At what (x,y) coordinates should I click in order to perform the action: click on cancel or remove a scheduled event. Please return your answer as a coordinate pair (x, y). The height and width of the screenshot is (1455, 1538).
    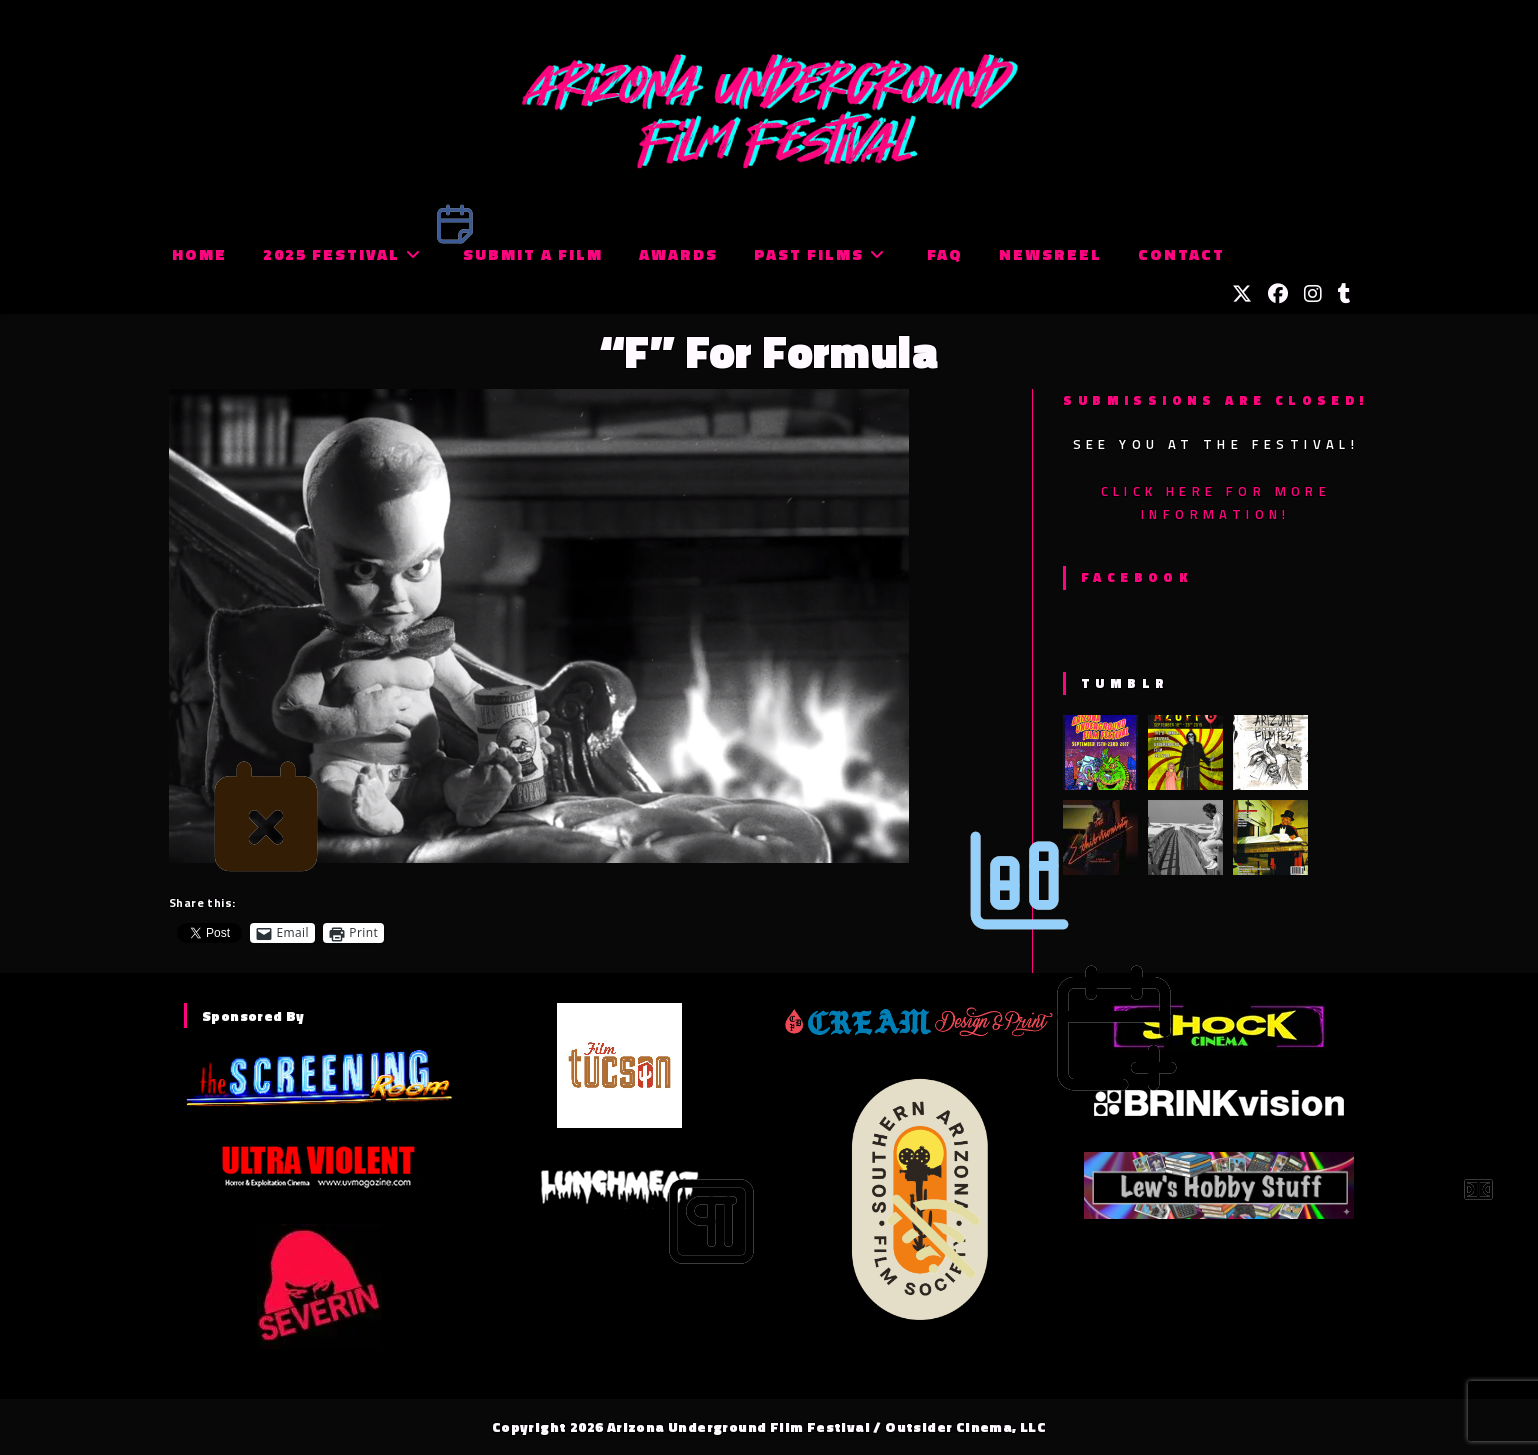
    Looking at the image, I should click on (266, 820).